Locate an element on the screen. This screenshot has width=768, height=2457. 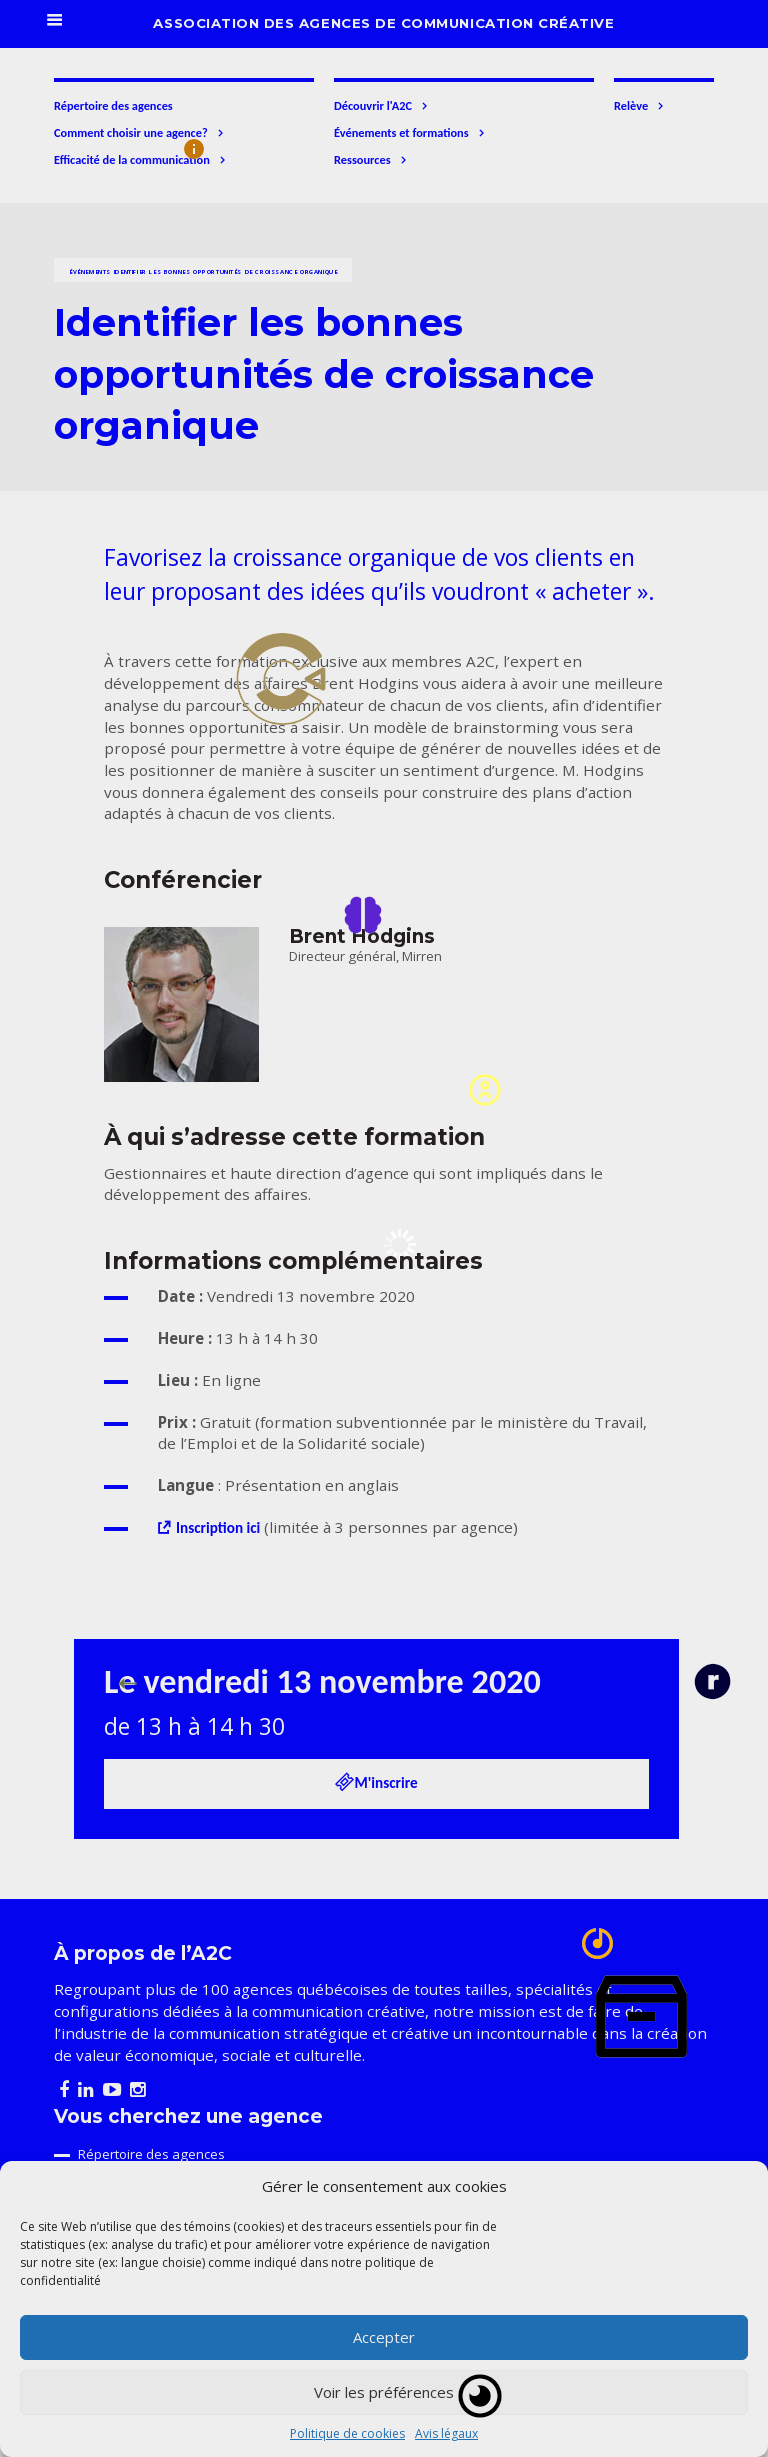
archive items or documents is located at coordinates (641, 2016).